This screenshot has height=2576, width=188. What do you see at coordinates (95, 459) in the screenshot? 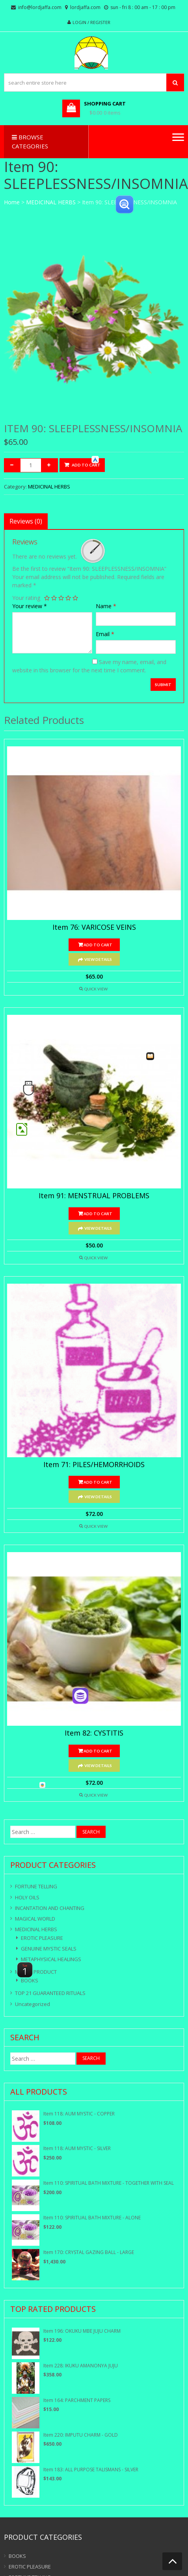
I see `open arch linux application` at bounding box center [95, 459].